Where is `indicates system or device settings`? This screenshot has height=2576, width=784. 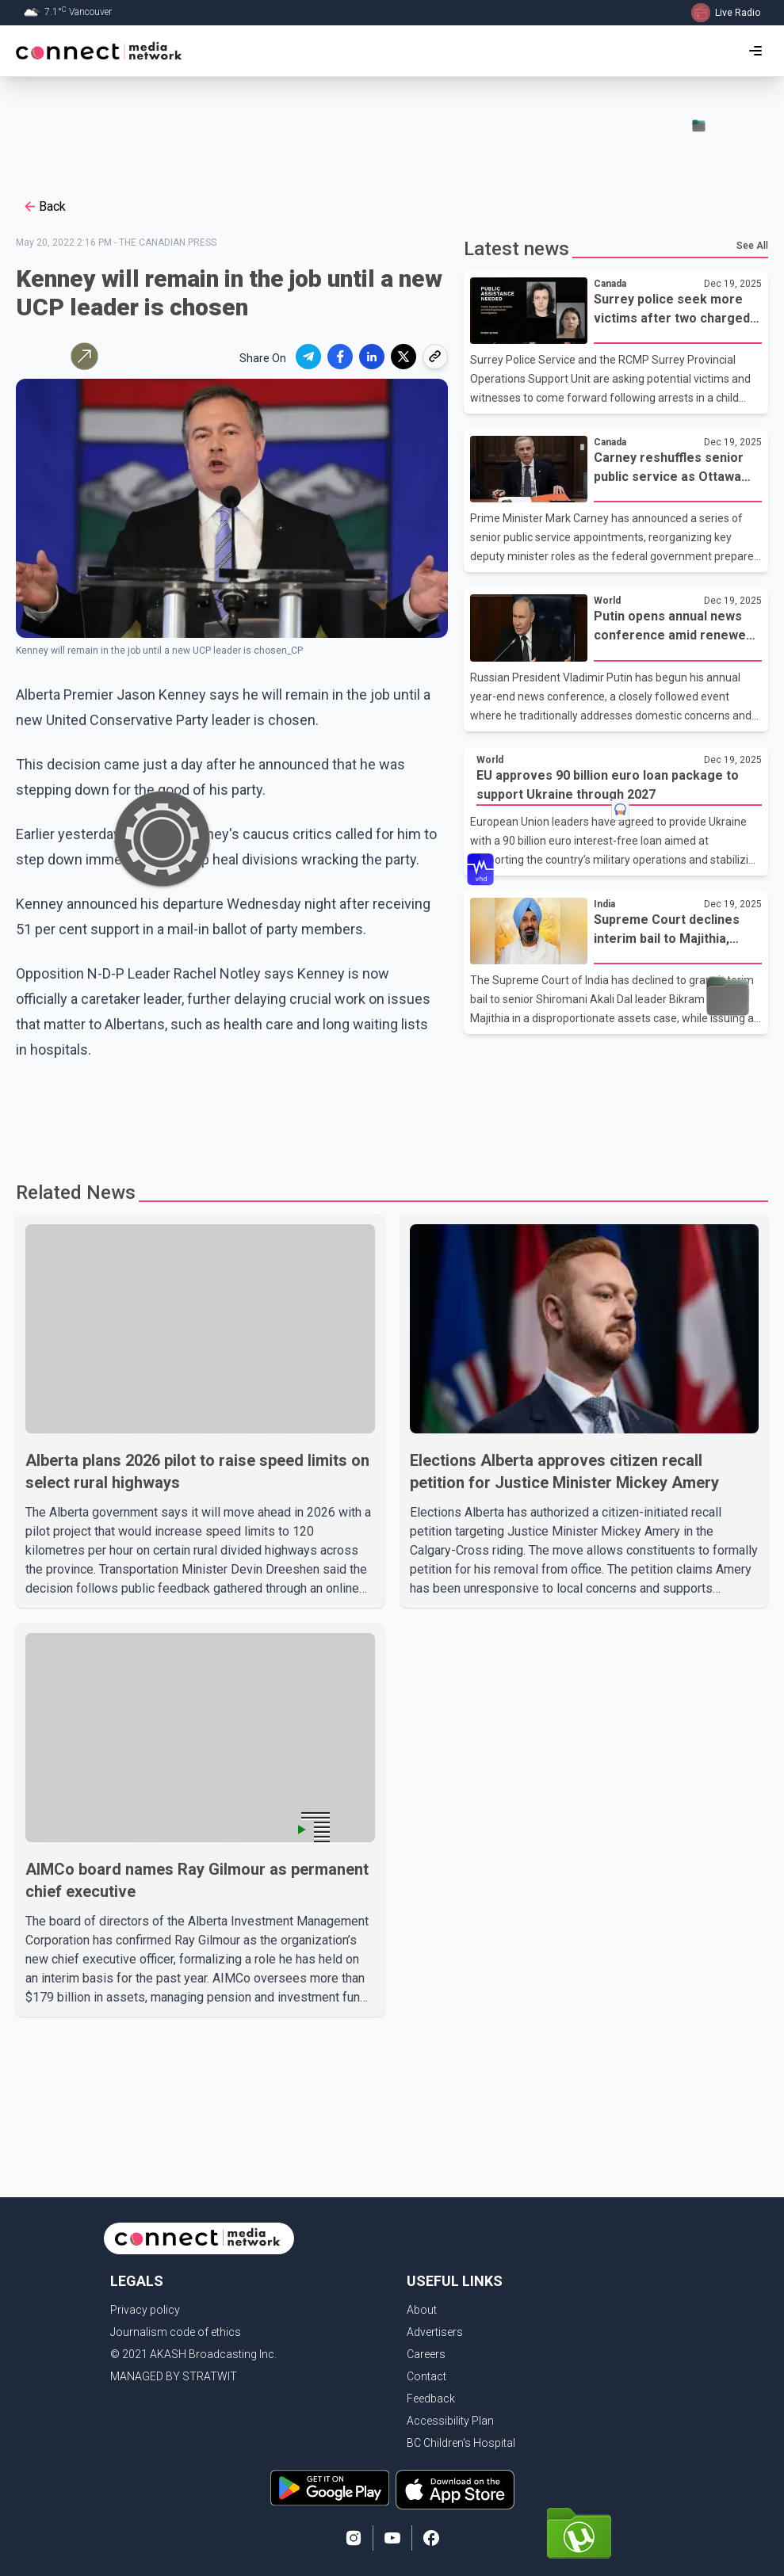 indicates system or device settings is located at coordinates (162, 838).